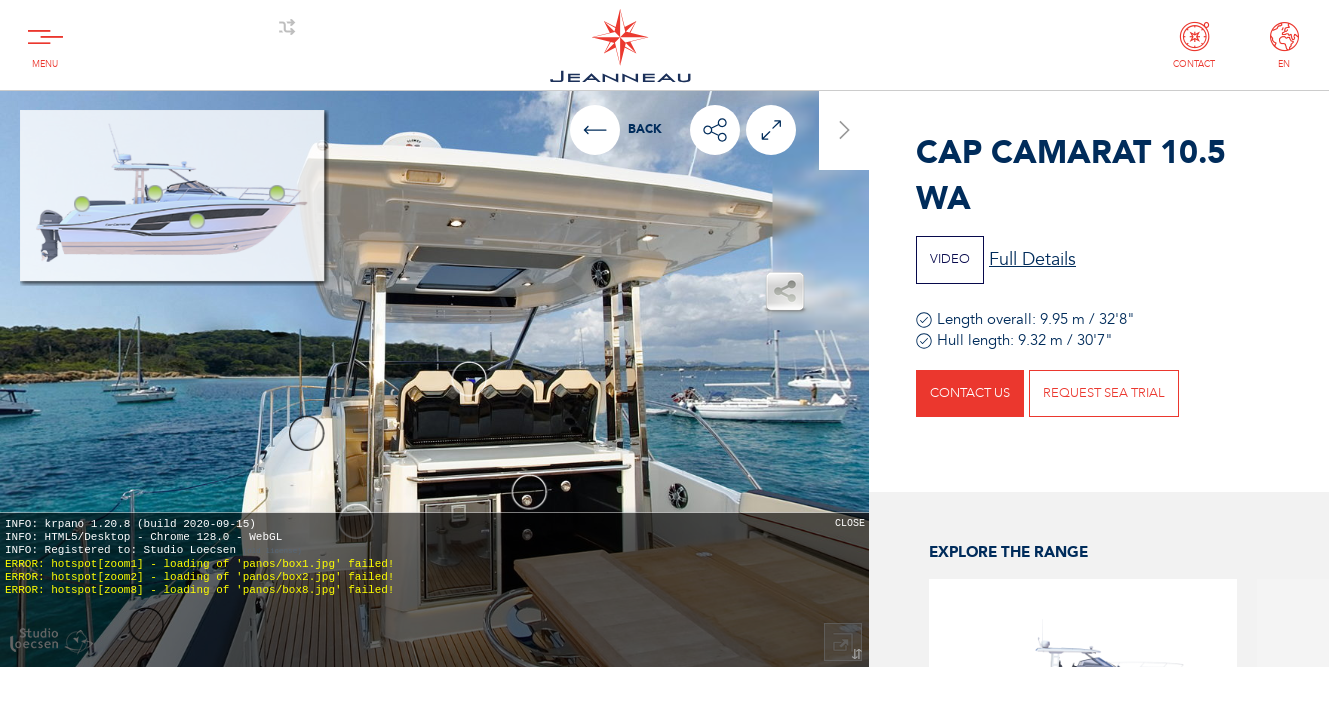 The width and height of the screenshot is (1329, 720). What do you see at coordinates (287, 27) in the screenshot?
I see `shuffle playlist or queue` at bounding box center [287, 27].